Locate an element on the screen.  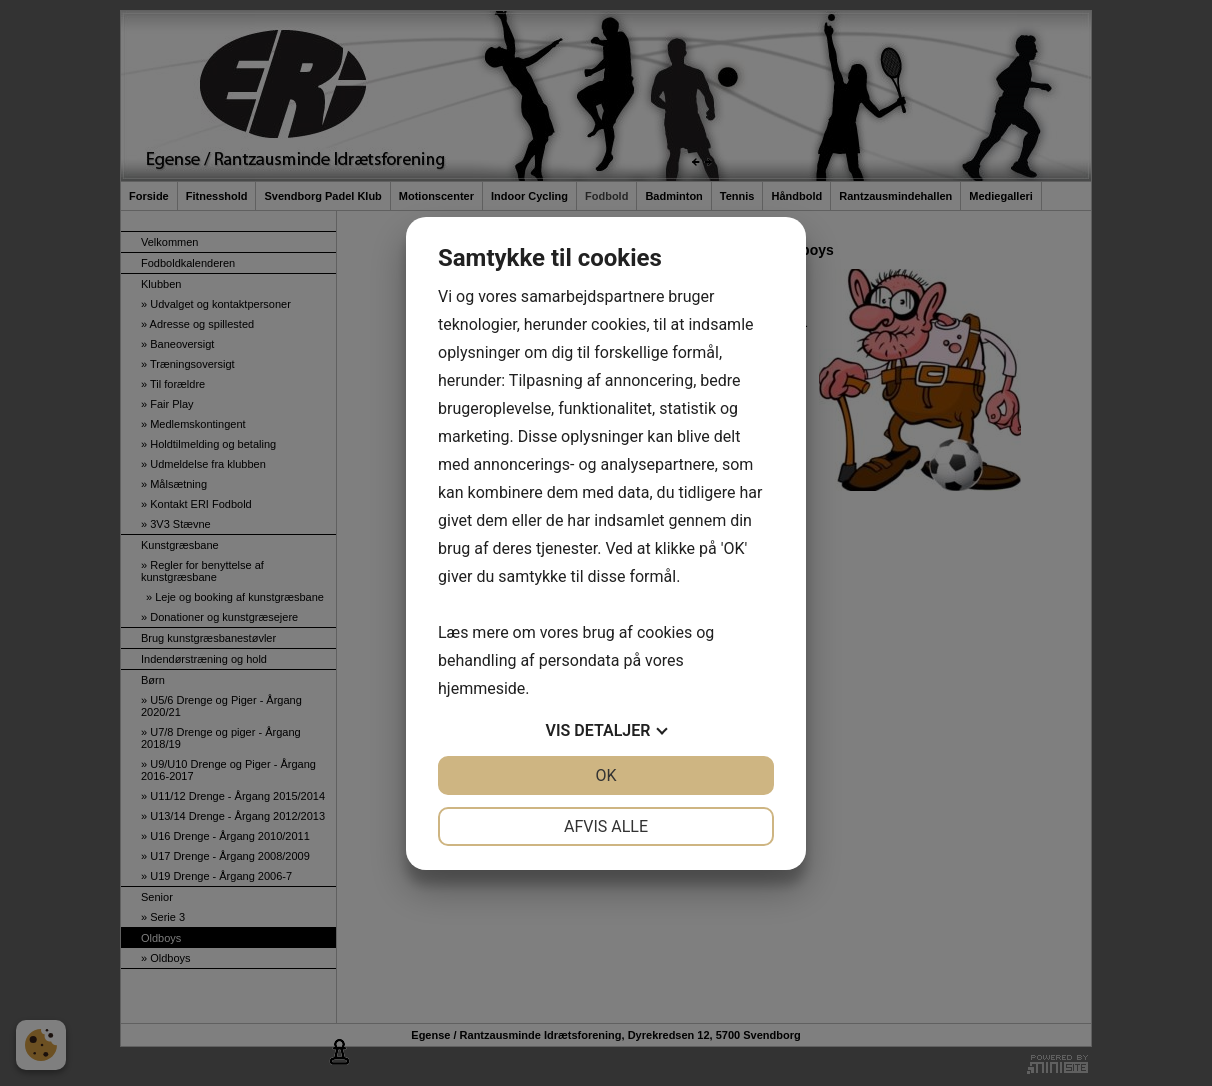
adjust horizontal position or spacing is located at coordinates (702, 162).